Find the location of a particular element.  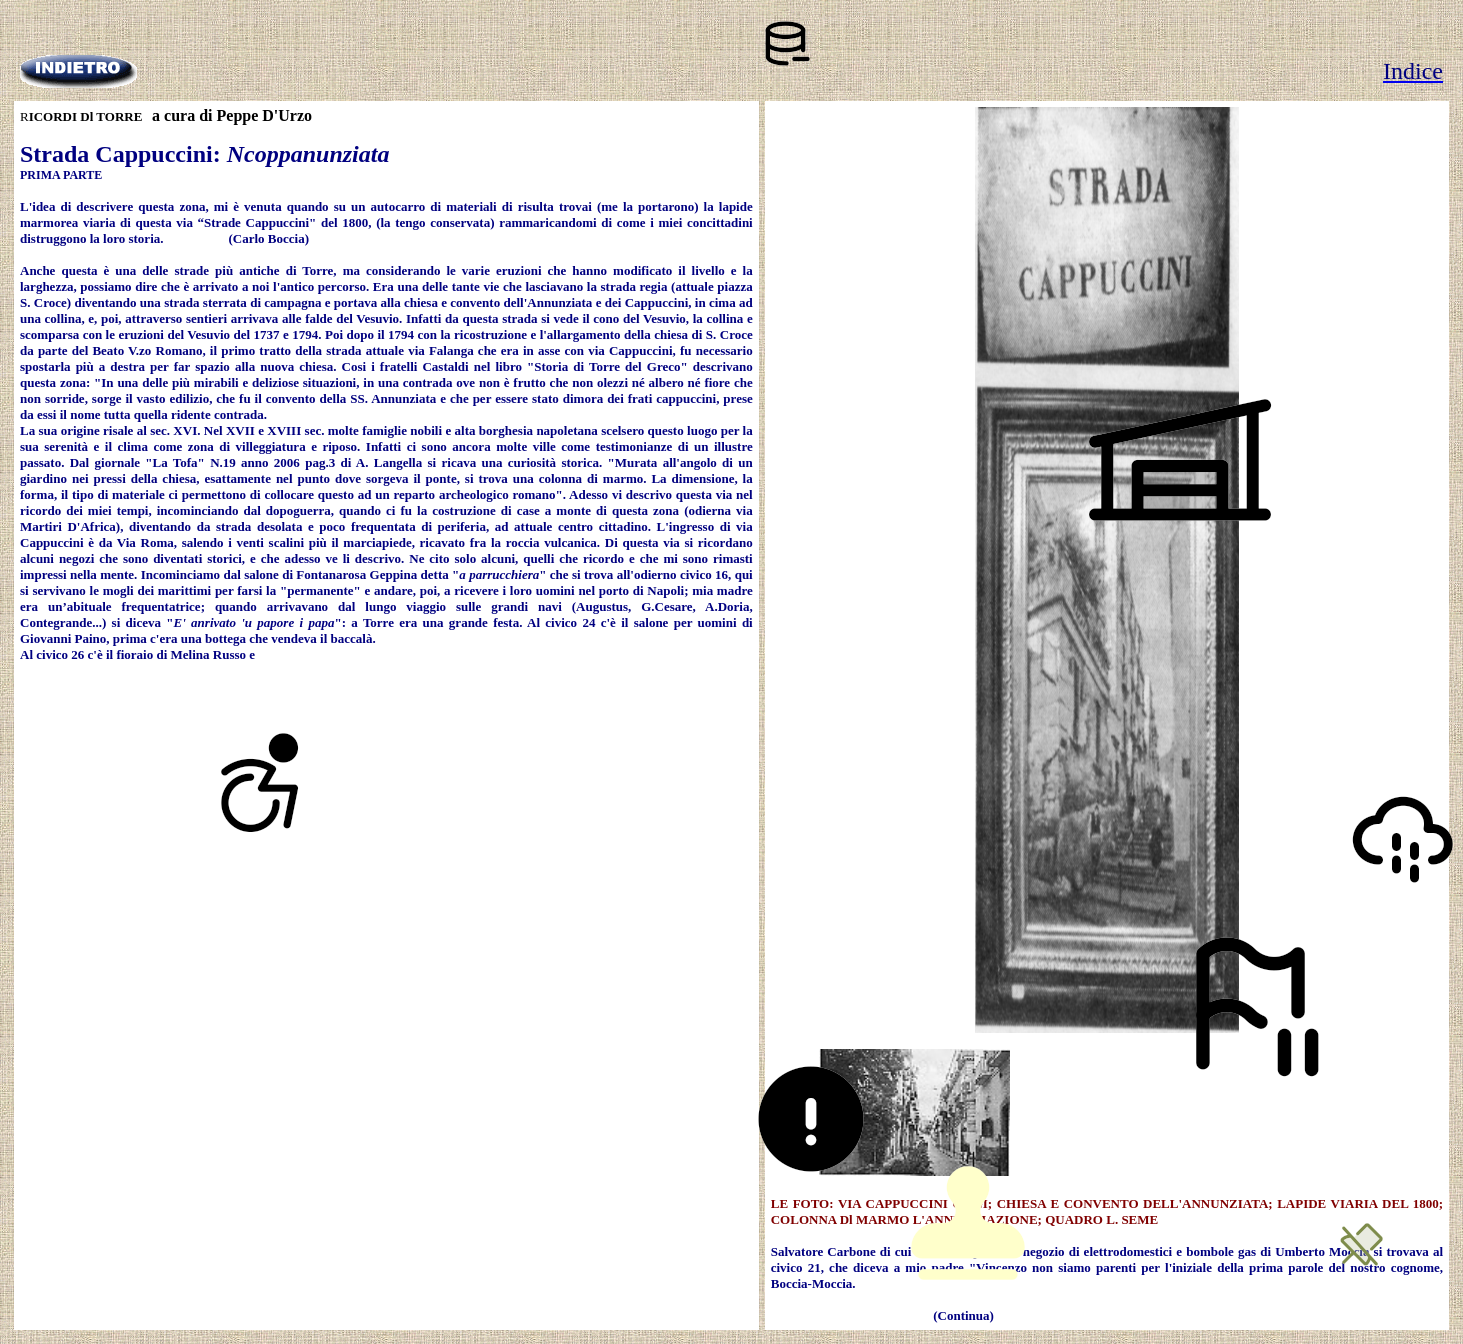

indicates a warning or alert requiring attention is located at coordinates (811, 1119).